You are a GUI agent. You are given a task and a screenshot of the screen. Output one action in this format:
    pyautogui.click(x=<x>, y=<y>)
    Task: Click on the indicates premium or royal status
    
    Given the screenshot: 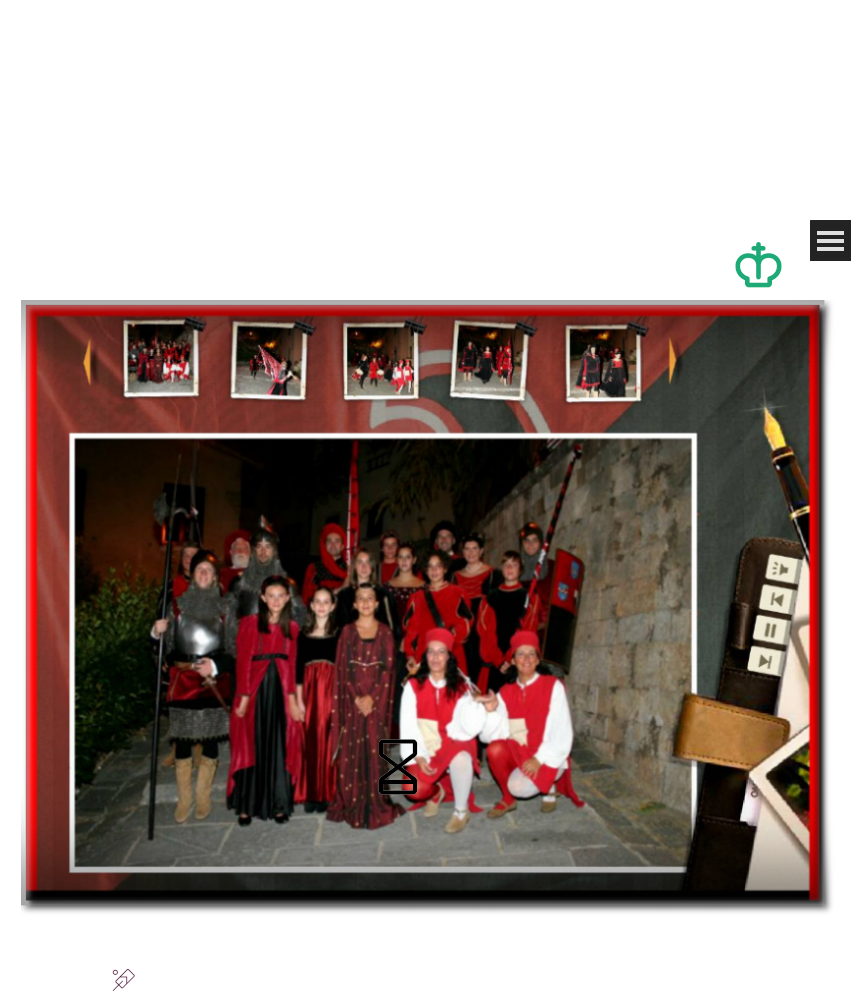 What is the action you would take?
    pyautogui.click(x=758, y=267)
    